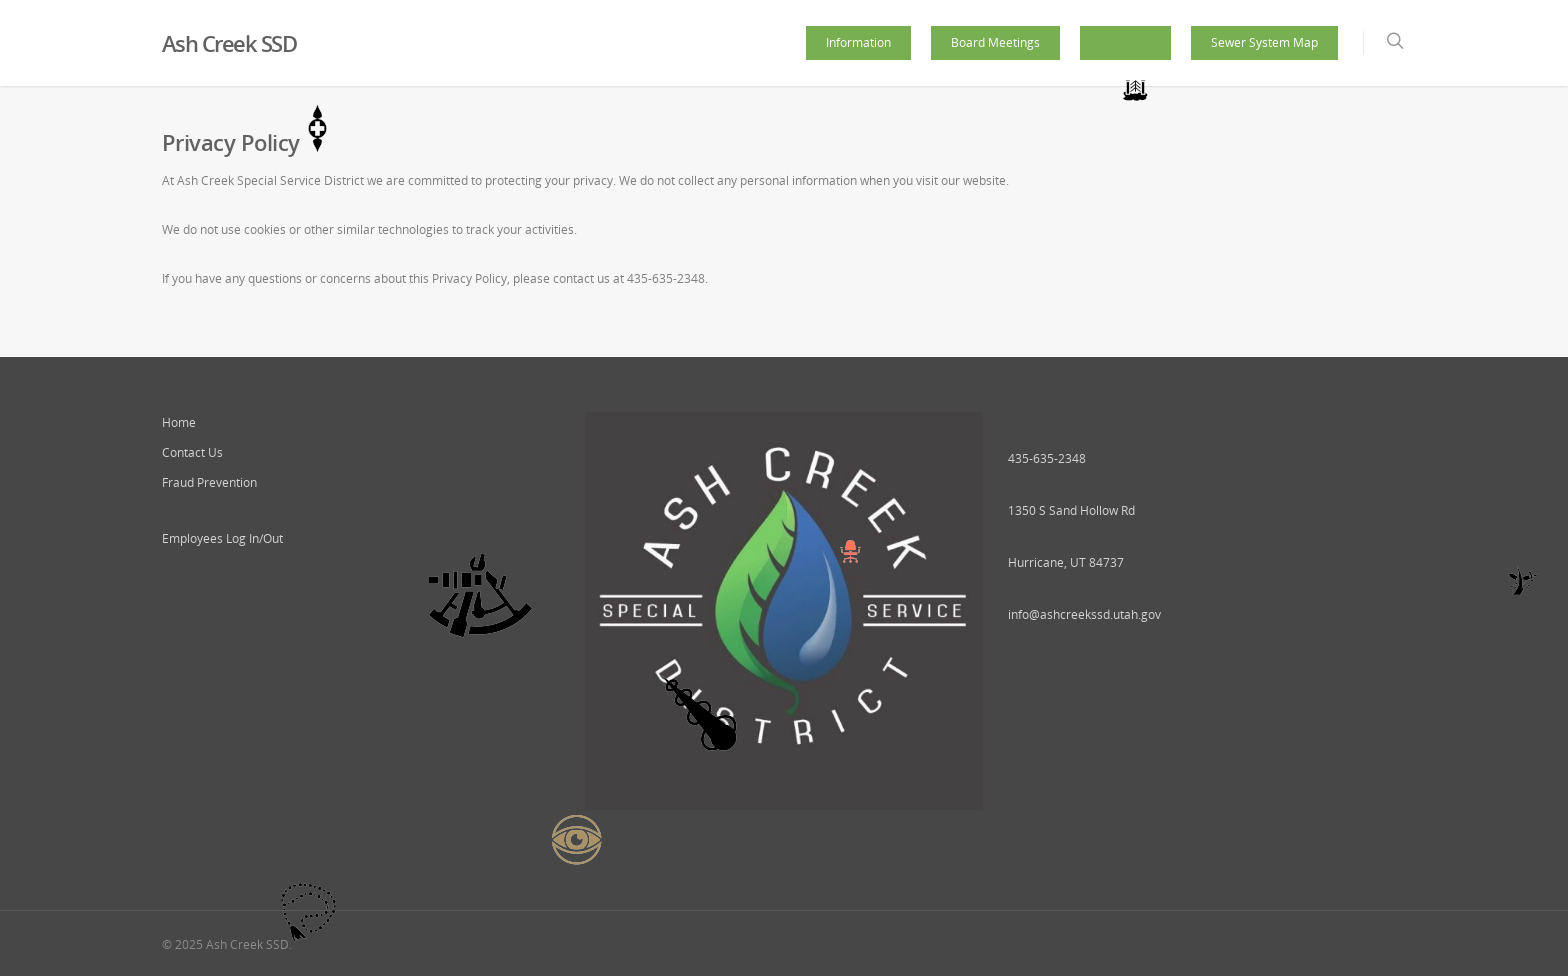 This screenshot has width=1568, height=976. What do you see at coordinates (1135, 90) in the screenshot?
I see `access afterlife or celestial realm in game` at bounding box center [1135, 90].